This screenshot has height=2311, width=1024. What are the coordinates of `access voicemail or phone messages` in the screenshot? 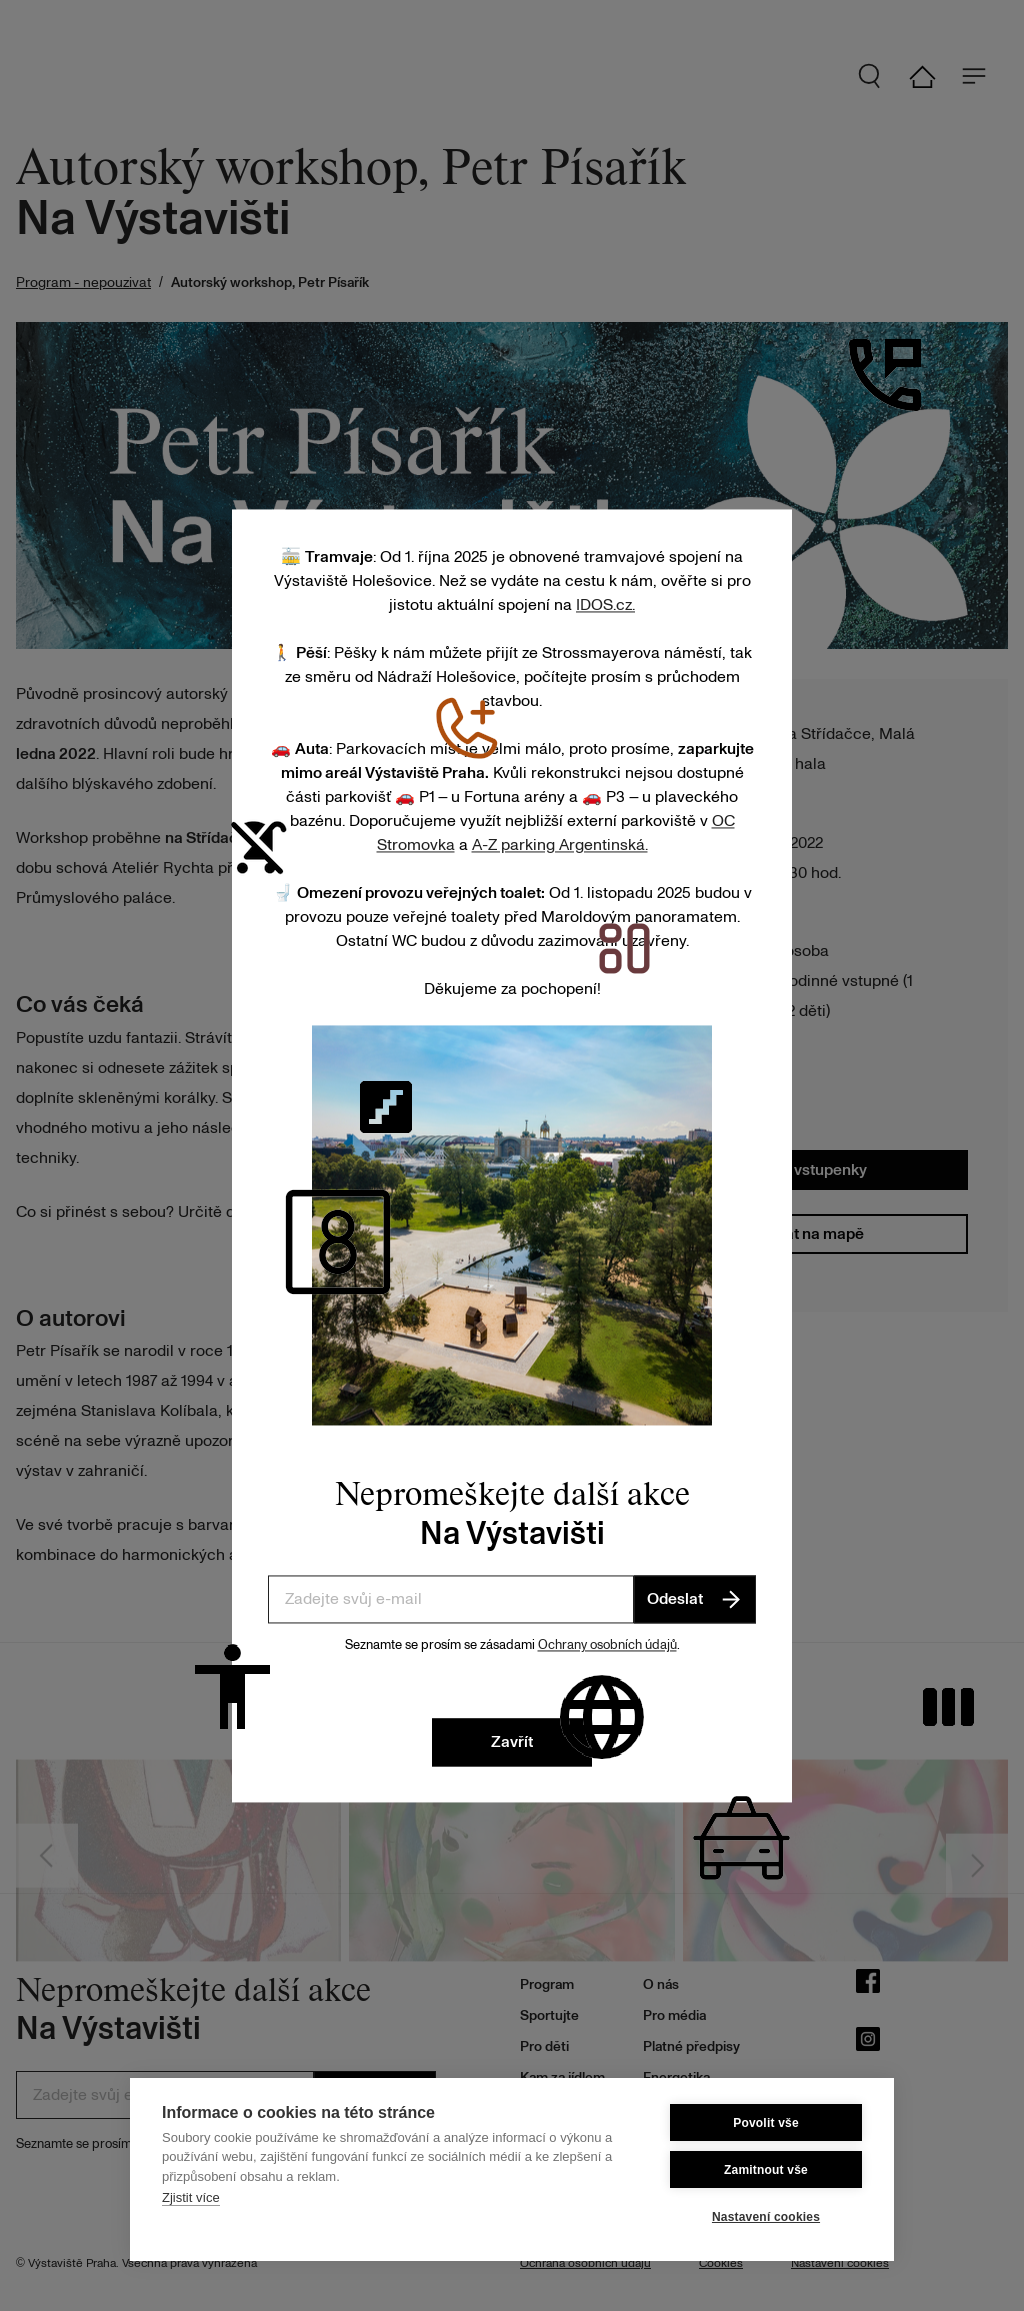 It's located at (885, 375).